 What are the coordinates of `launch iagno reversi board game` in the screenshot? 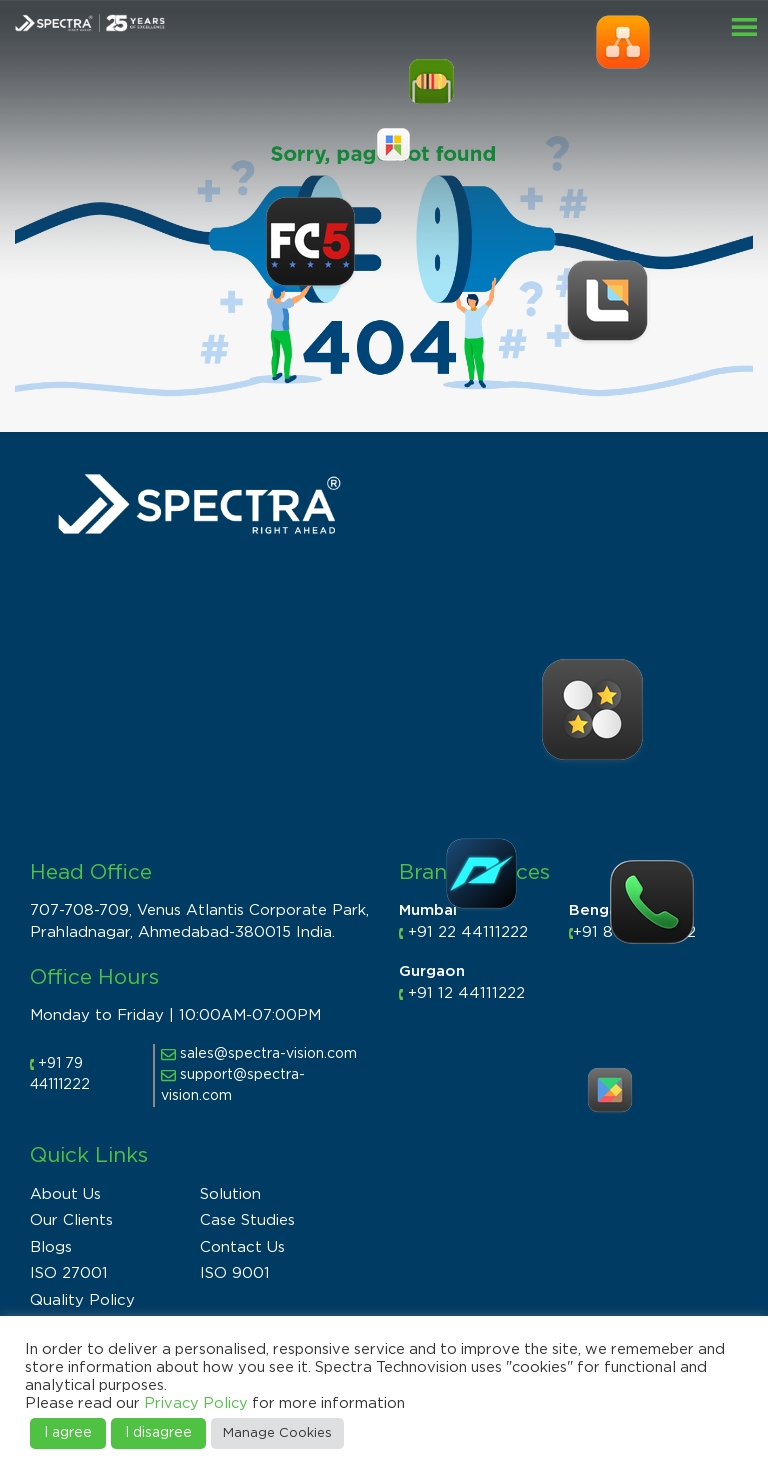 It's located at (592, 709).